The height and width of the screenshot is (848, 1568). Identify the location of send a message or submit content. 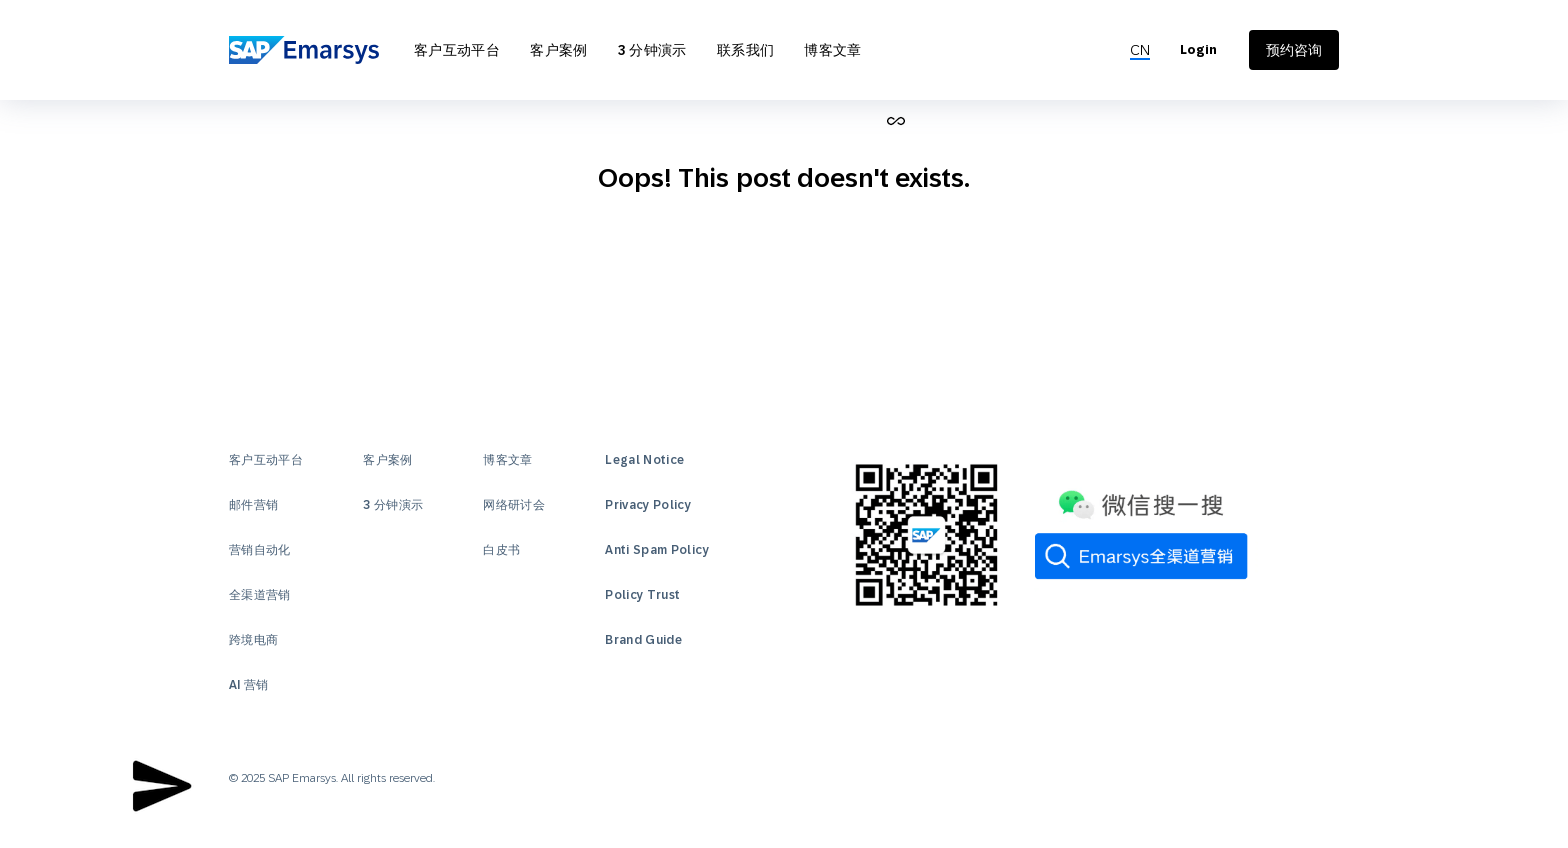
(163, 786).